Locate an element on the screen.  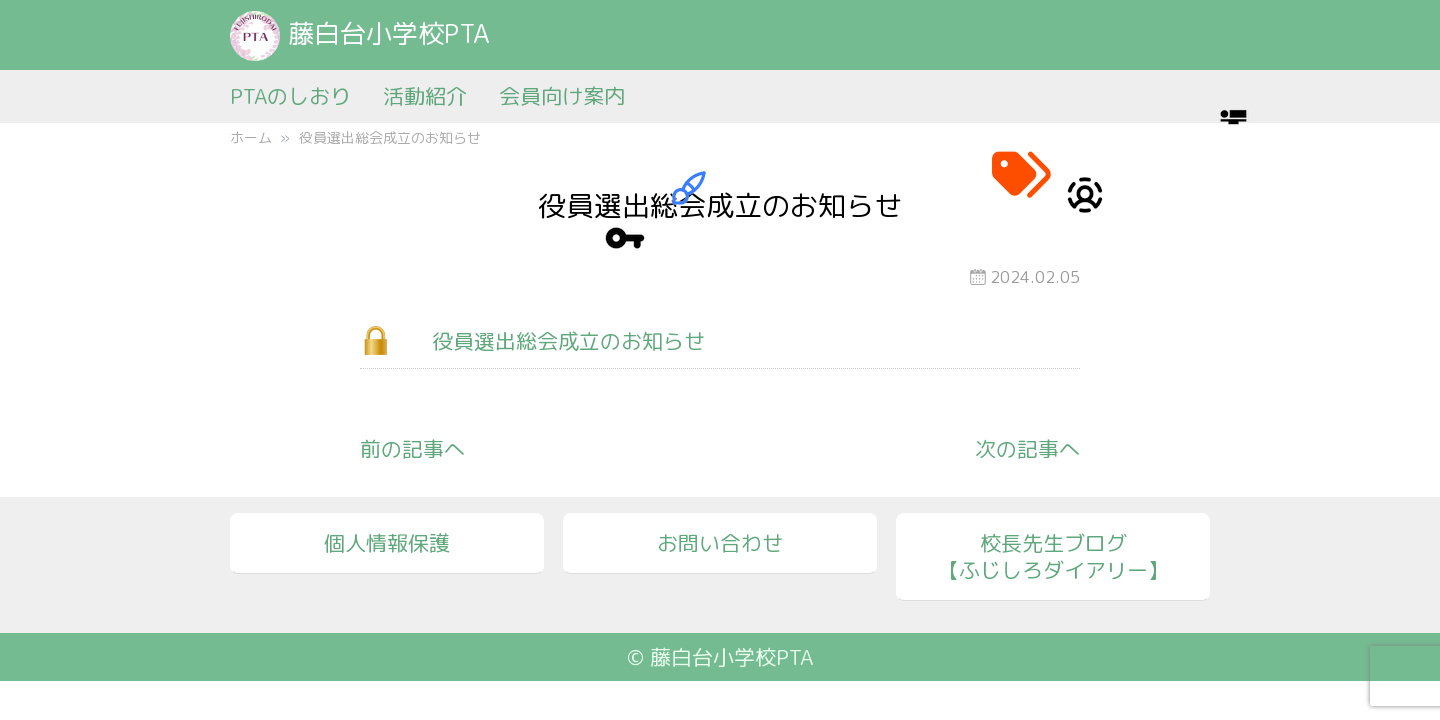
access drawing or painting tools is located at coordinates (689, 188).